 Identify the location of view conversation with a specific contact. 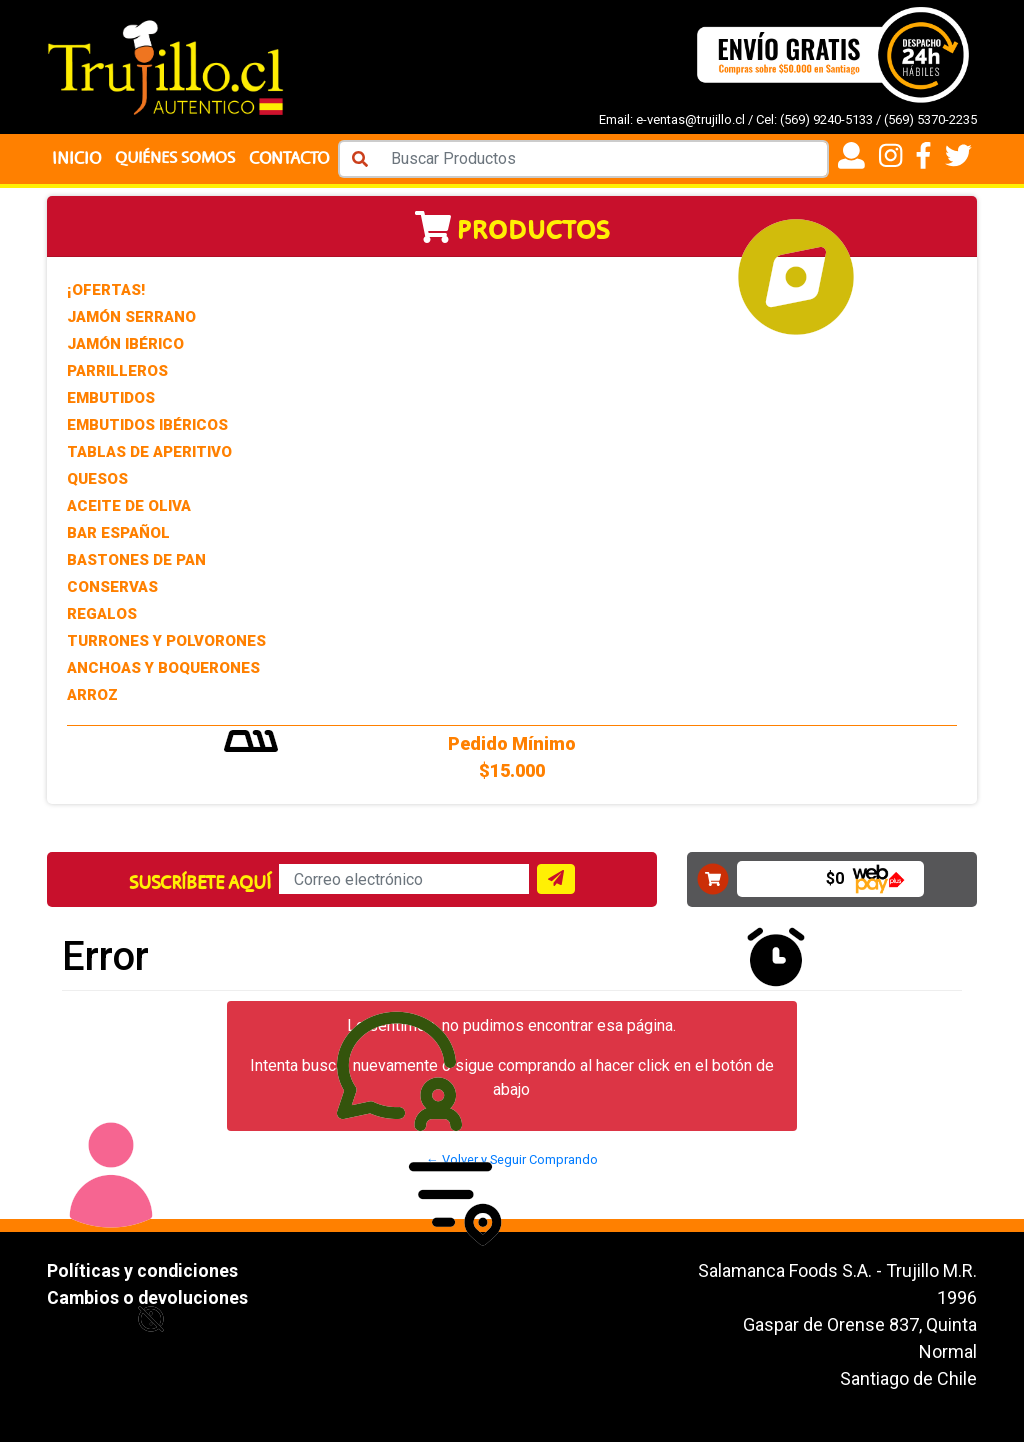
(396, 1065).